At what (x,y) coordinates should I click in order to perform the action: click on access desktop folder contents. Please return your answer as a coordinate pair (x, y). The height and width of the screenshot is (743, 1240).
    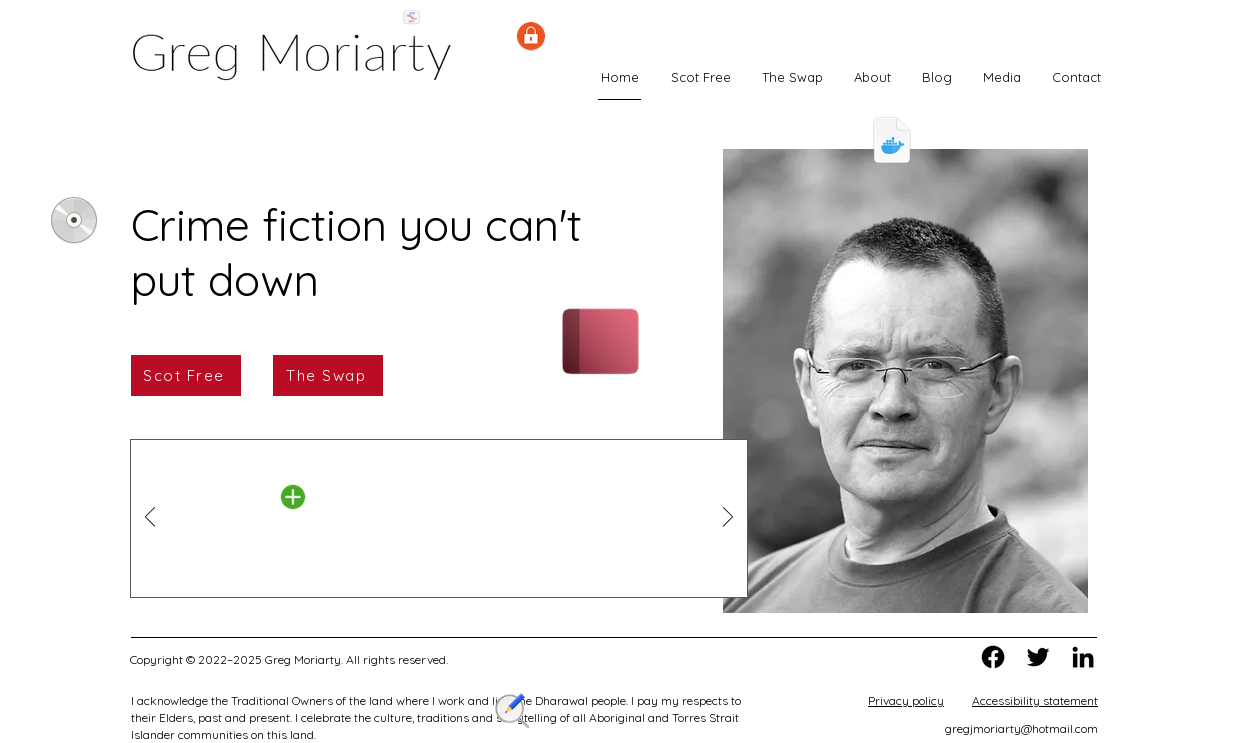
    Looking at the image, I should click on (600, 338).